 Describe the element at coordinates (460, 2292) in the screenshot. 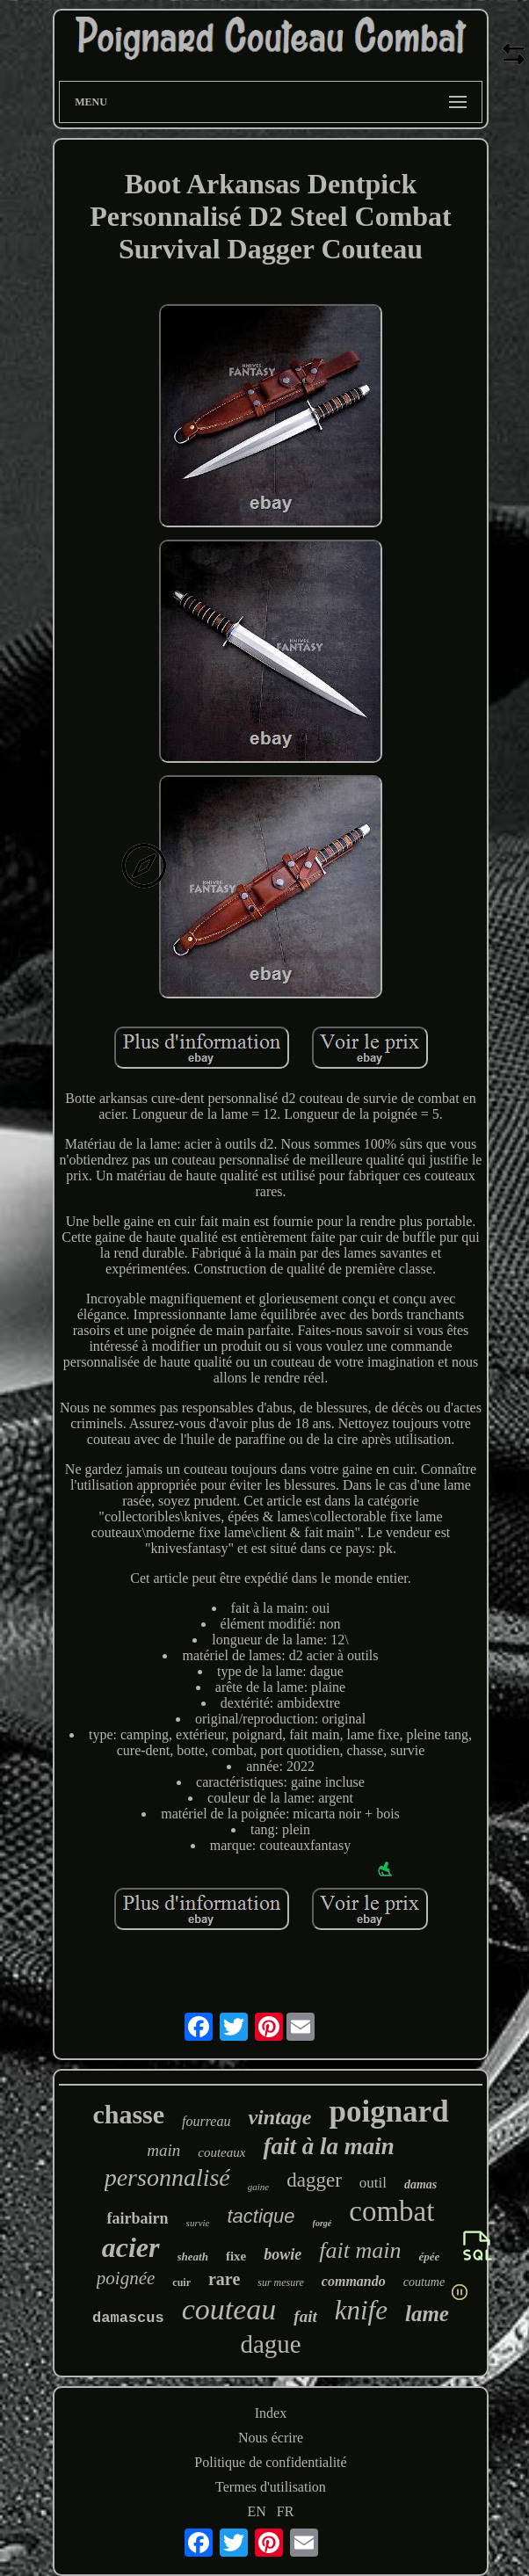

I see `pause media playback` at that location.